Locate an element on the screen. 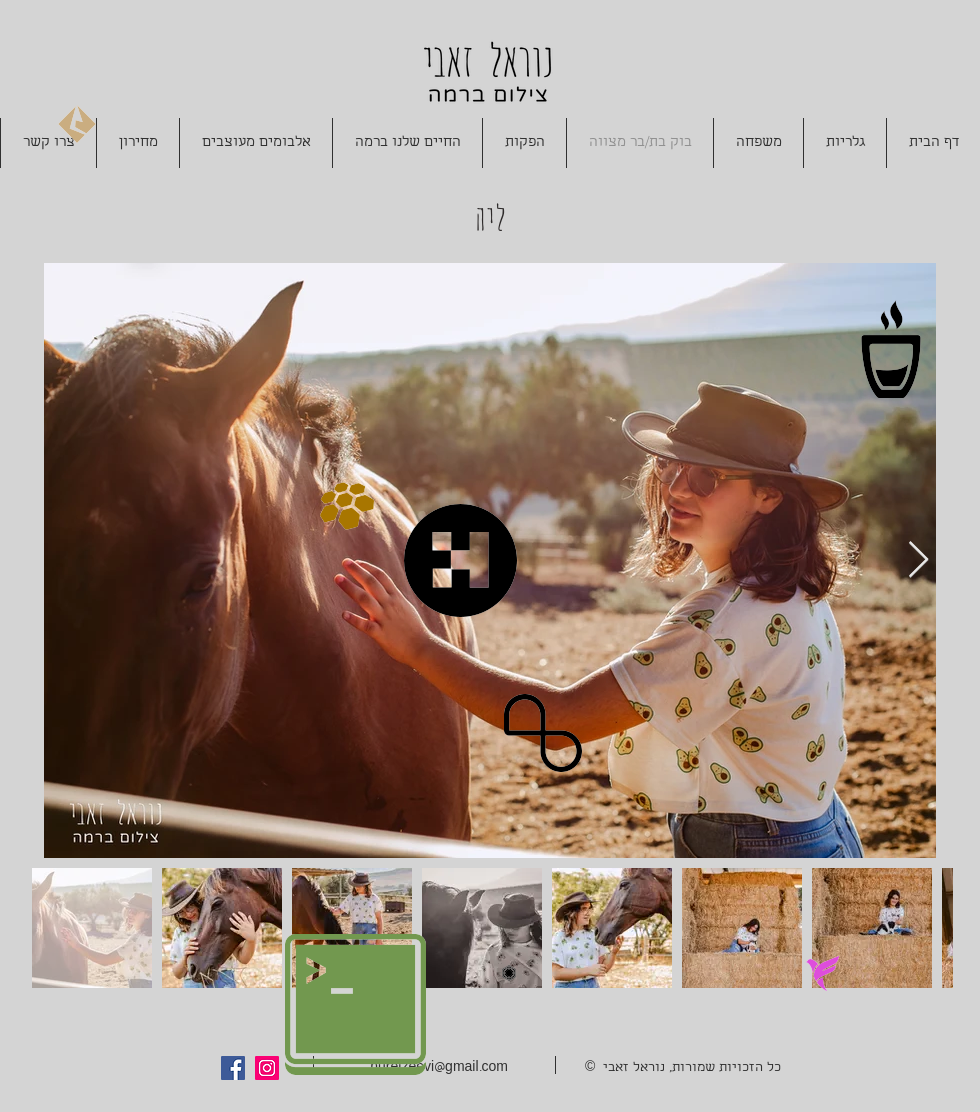 This screenshot has width=980, height=1112. First Order logo from Star Wars franchise is located at coordinates (509, 973).